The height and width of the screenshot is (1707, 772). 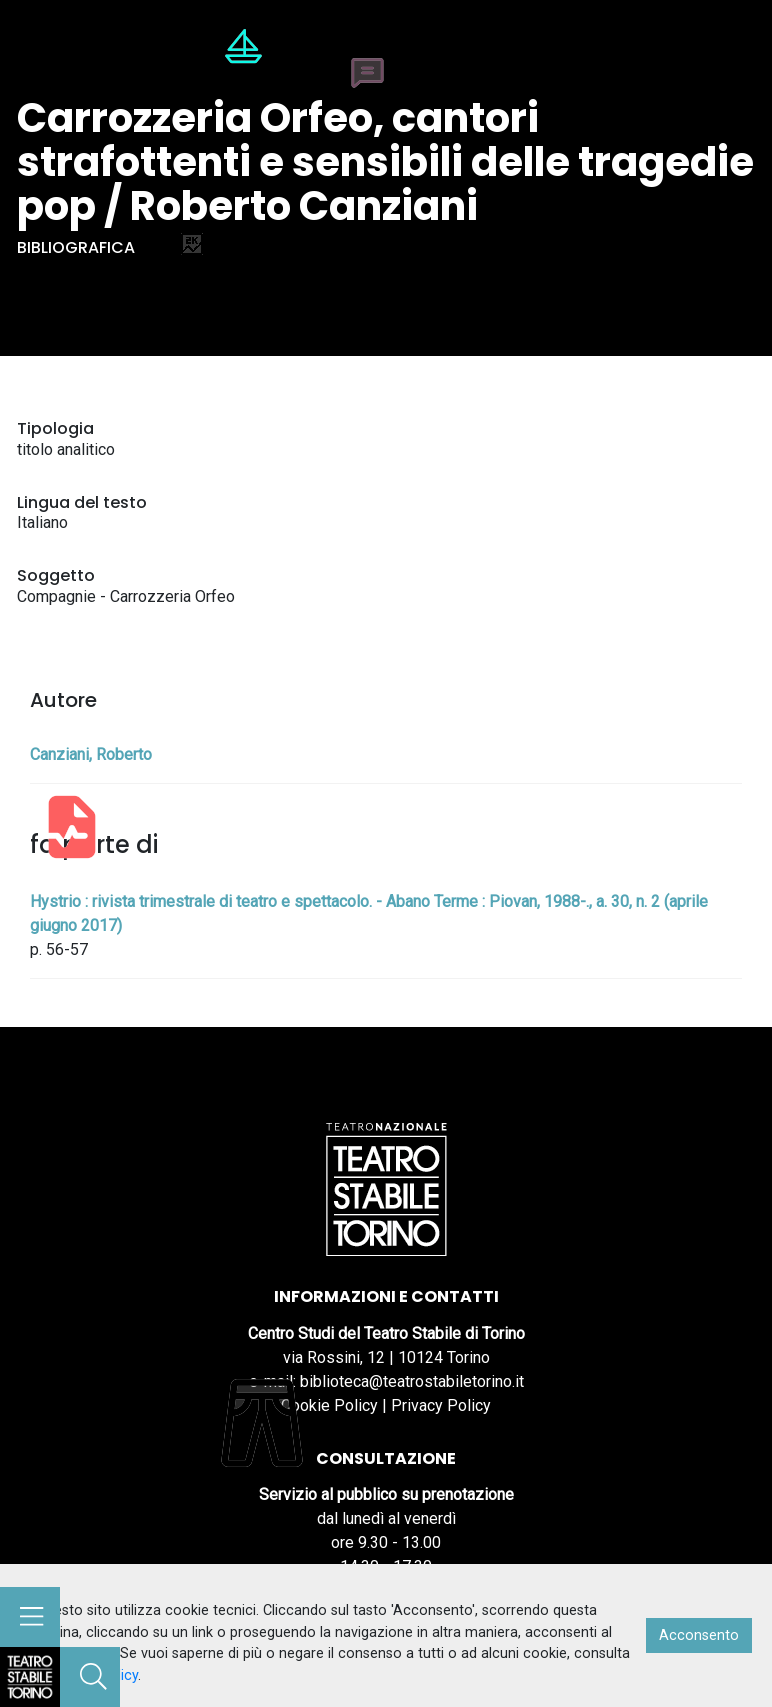 I want to click on view medical records or health documents, so click(x=72, y=827).